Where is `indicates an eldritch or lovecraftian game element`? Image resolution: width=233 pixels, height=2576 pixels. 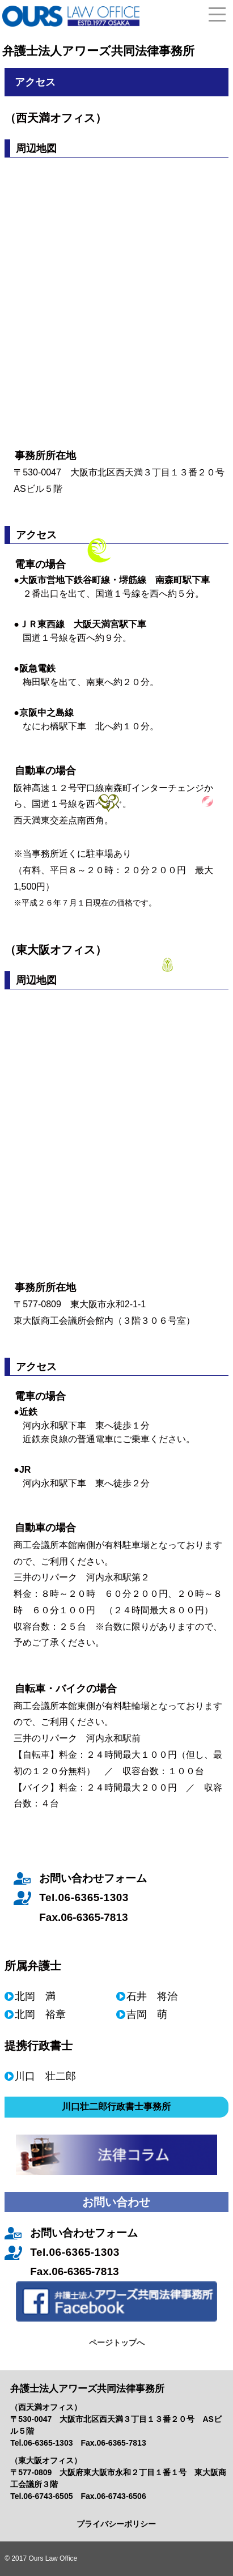
indicates an eldritch or lovecraftian game element is located at coordinates (108, 802).